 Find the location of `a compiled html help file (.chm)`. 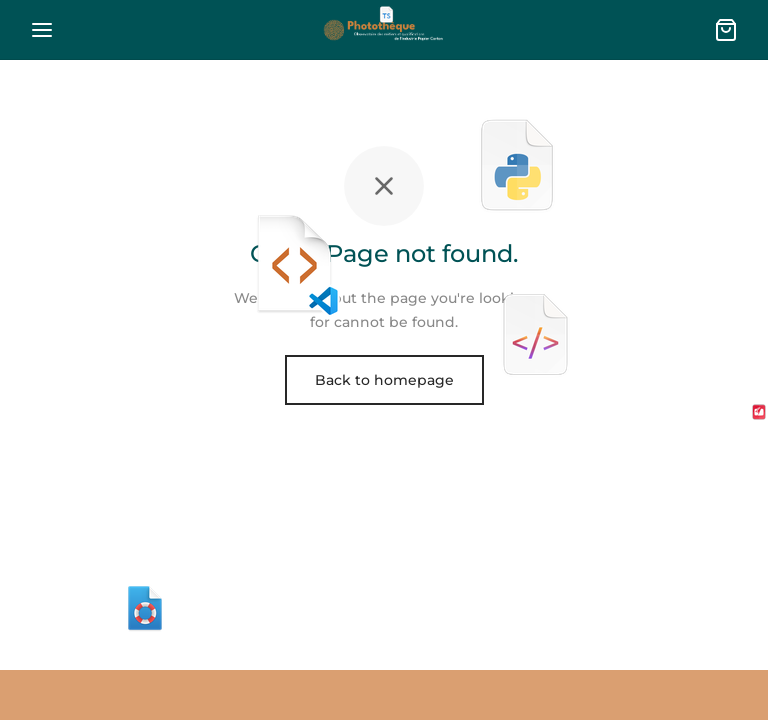

a compiled html help file (.chm) is located at coordinates (145, 608).